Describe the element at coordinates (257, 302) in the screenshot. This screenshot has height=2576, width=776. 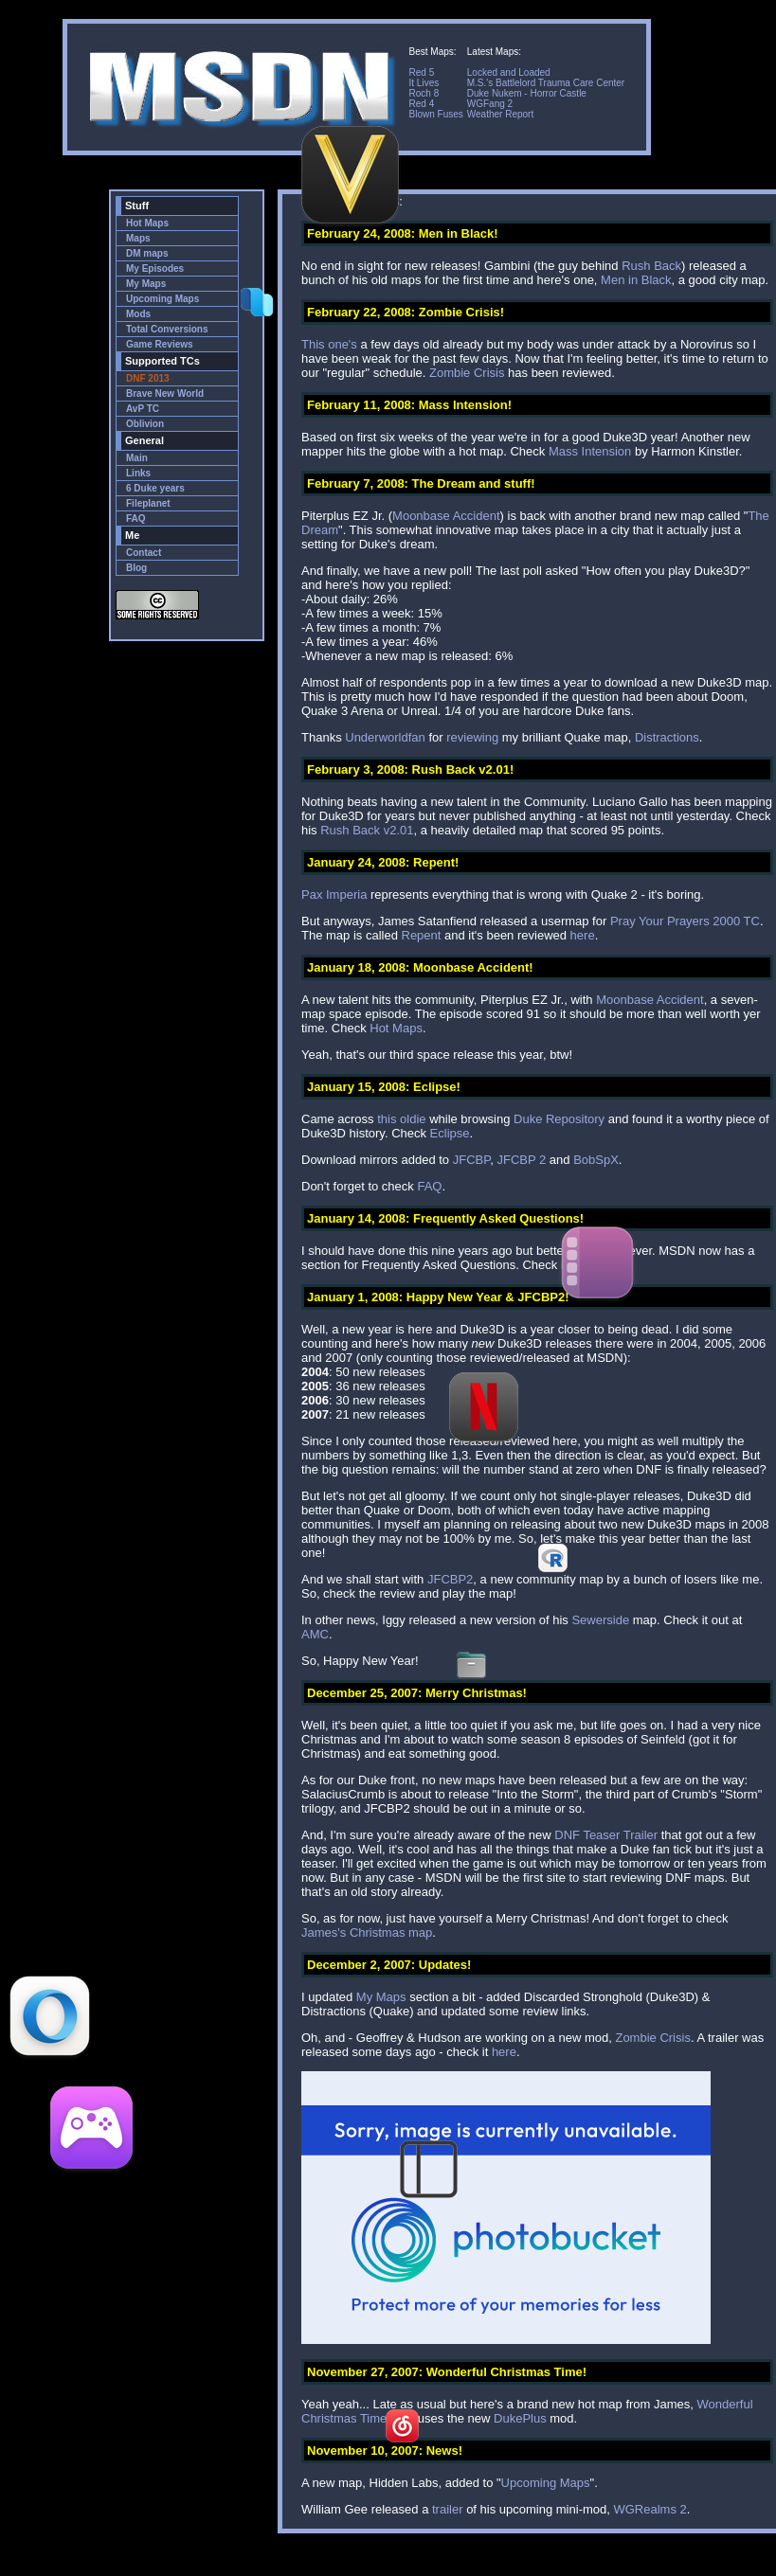
I see `open the supply chain management app` at that location.